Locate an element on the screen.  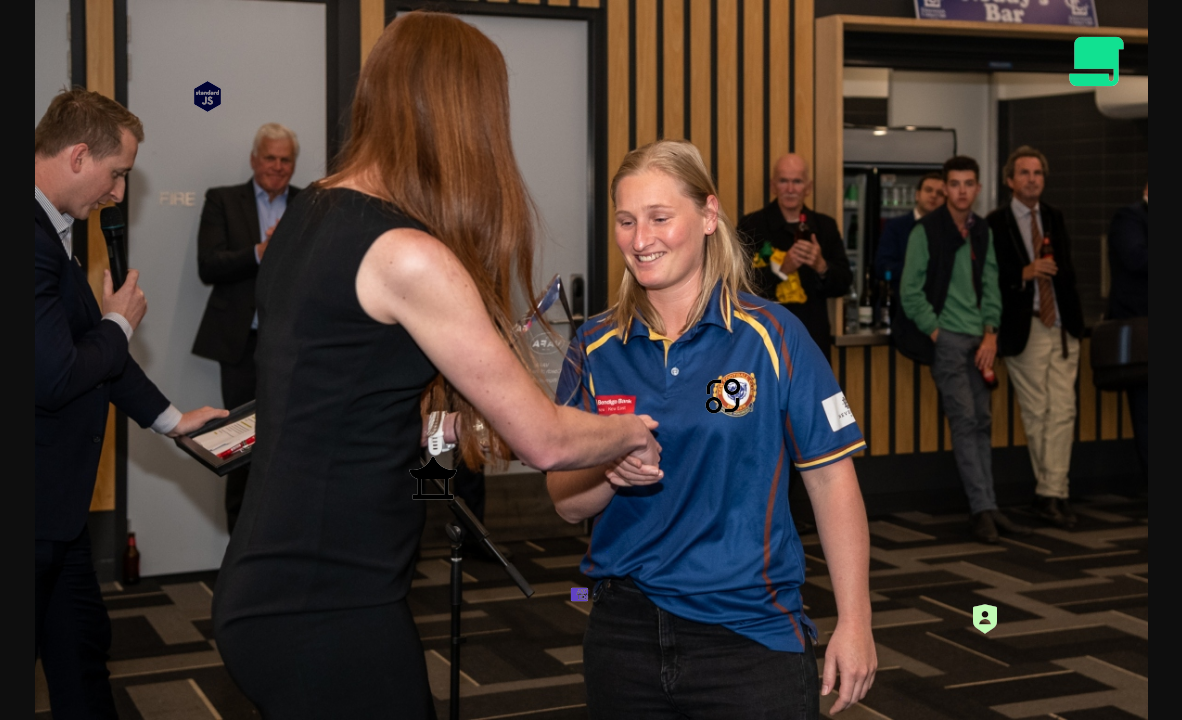
standardjs javascript linting tool logo is located at coordinates (207, 96).